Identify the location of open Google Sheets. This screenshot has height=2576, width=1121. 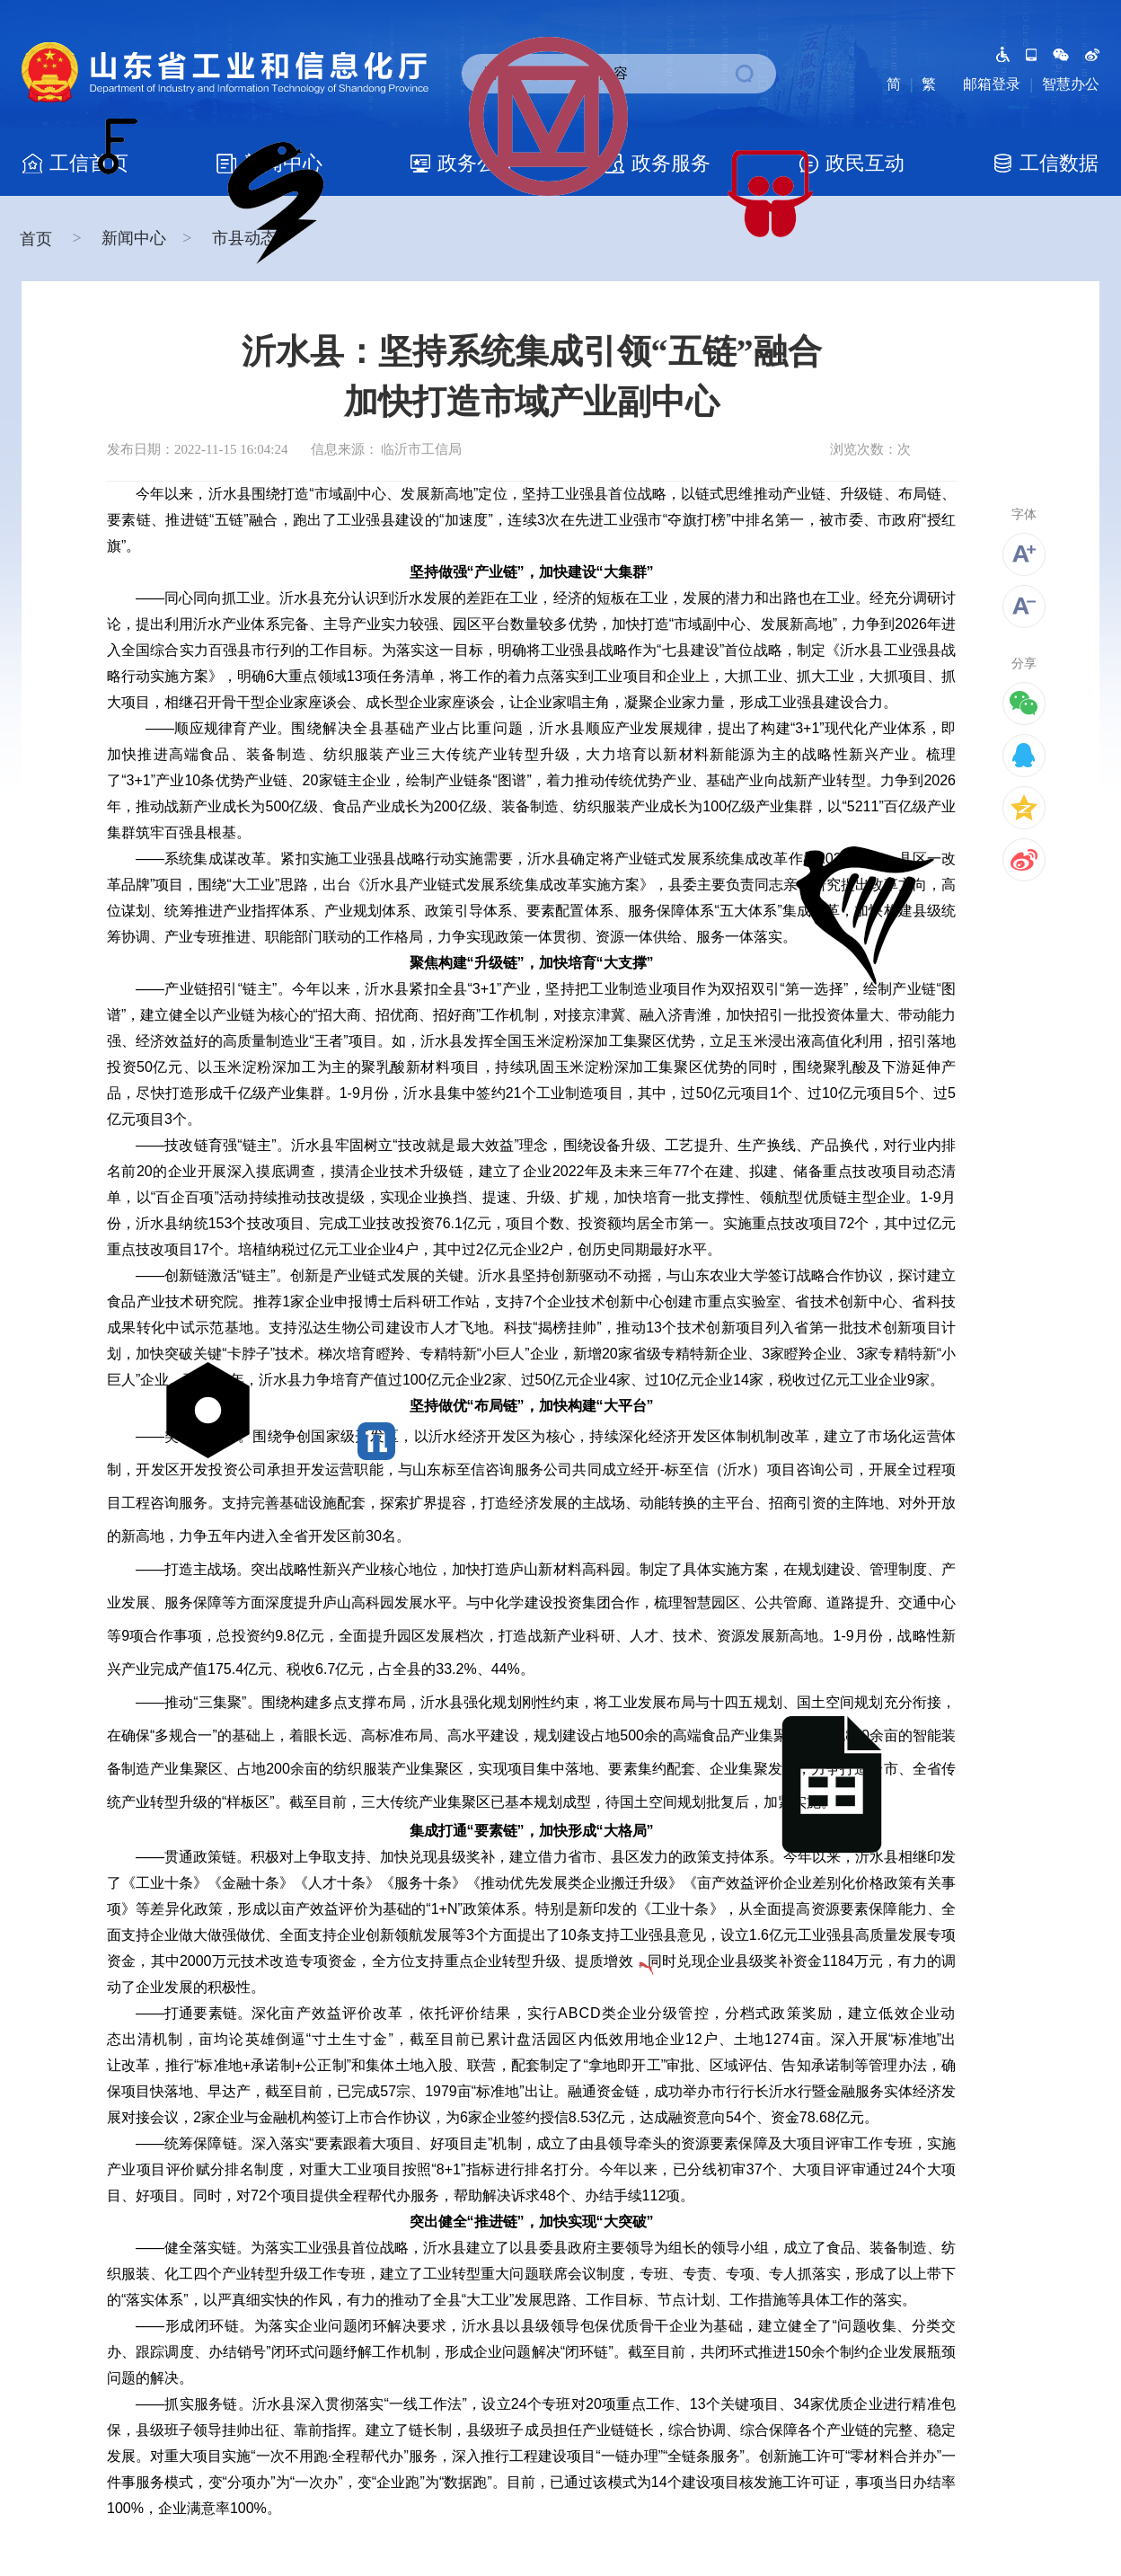
(832, 1784).